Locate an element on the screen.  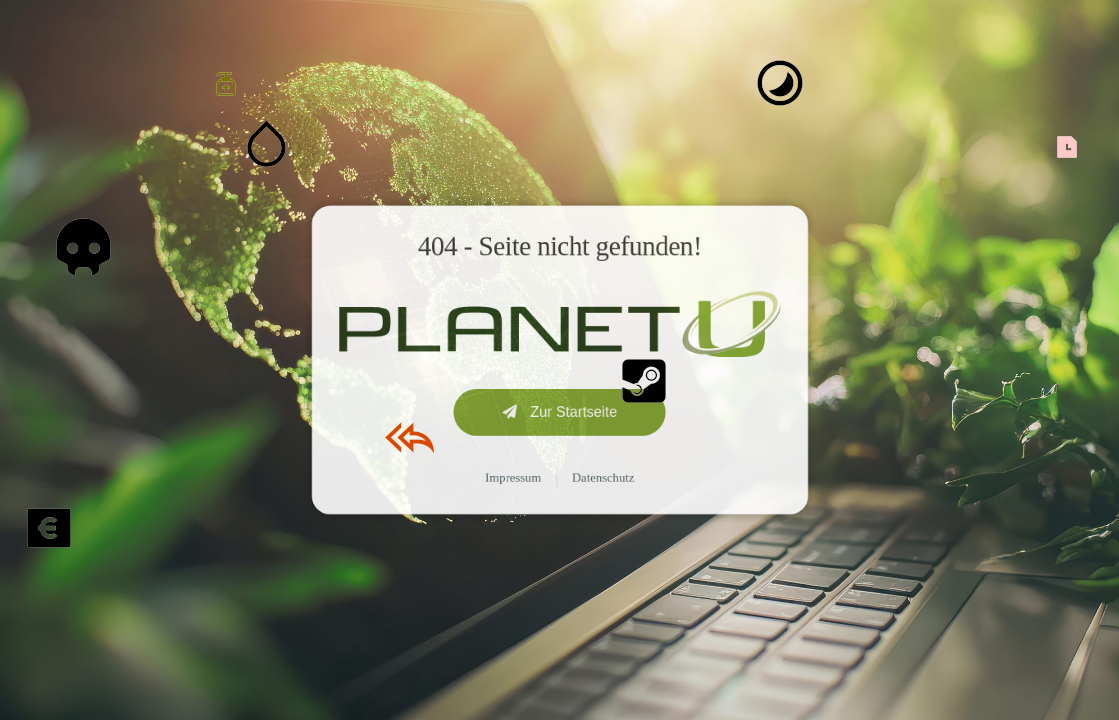
indicates danger or hazardous content is located at coordinates (83, 245).